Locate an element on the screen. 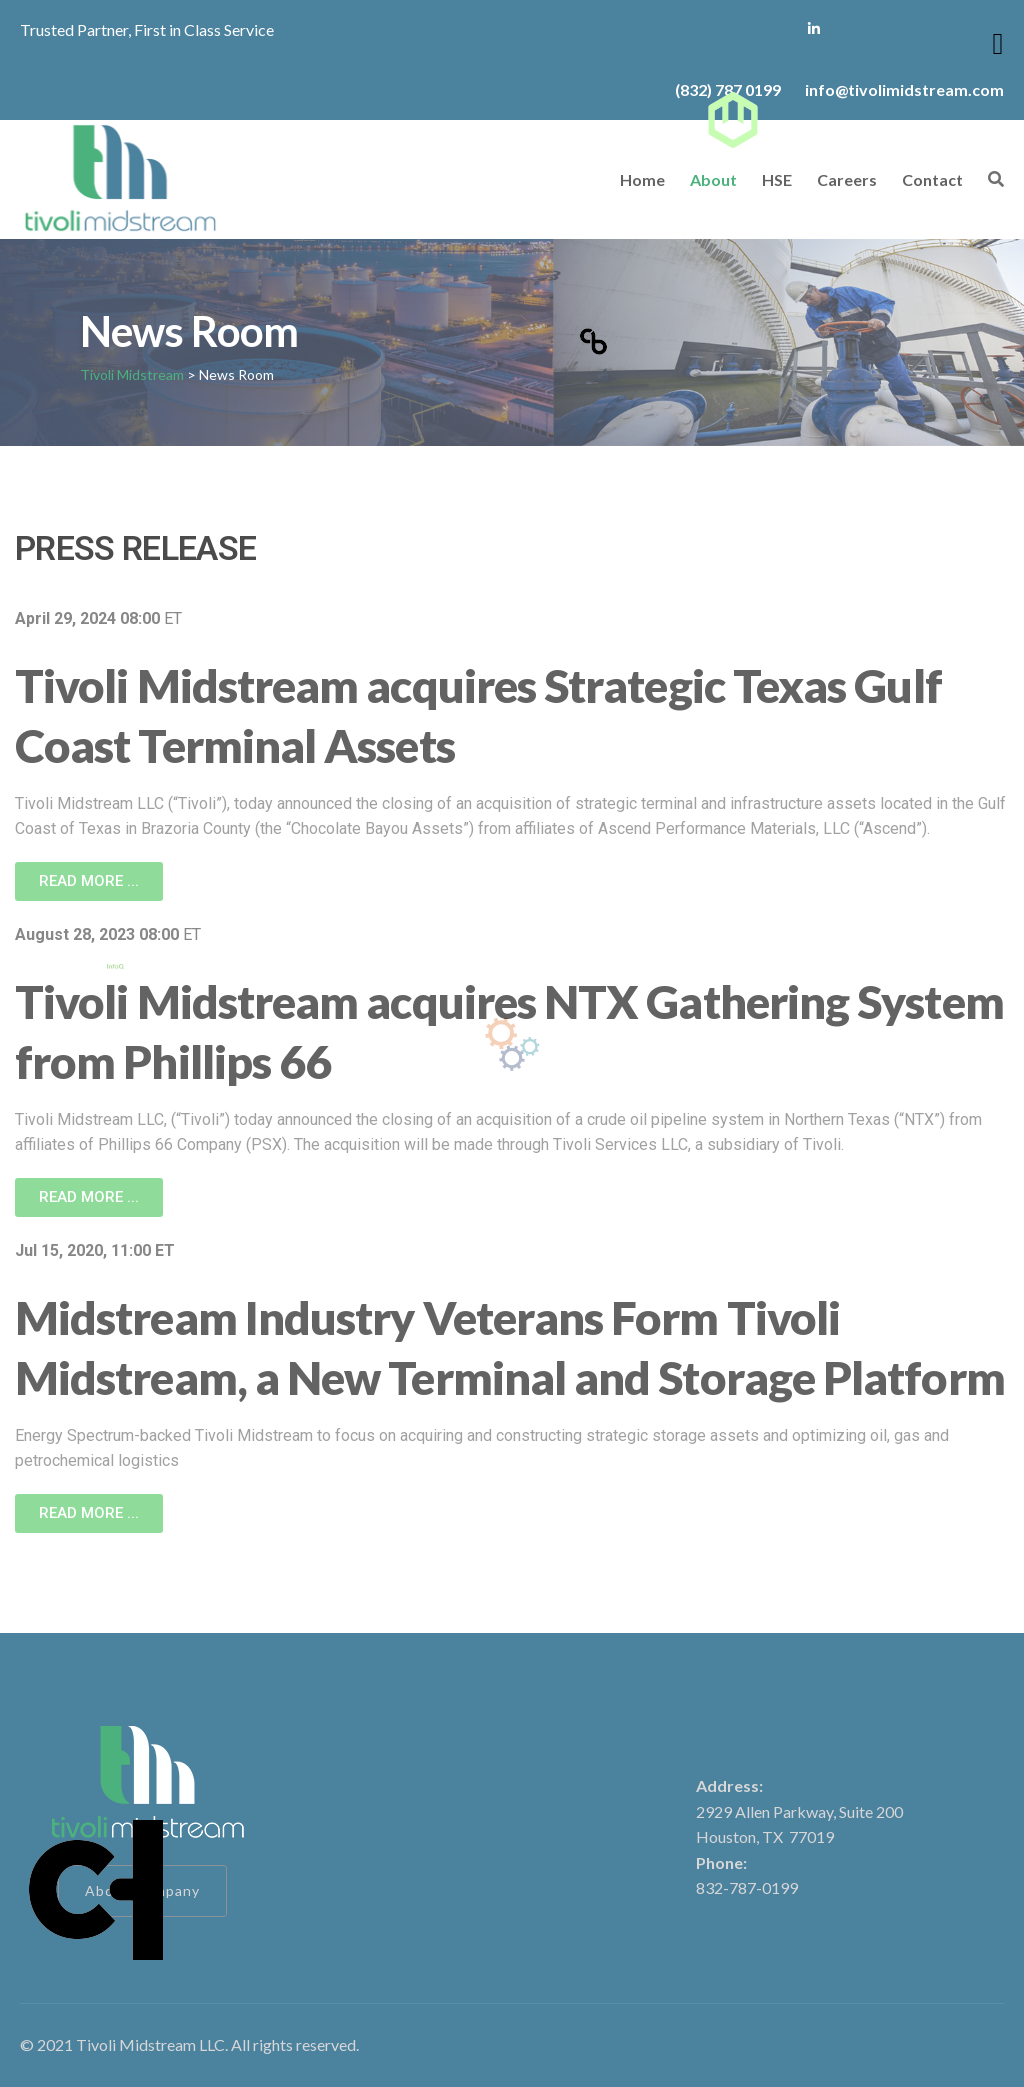 This screenshot has width=1024, height=2087. castorama home improvement store logo is located at coordinates (96, 1890).